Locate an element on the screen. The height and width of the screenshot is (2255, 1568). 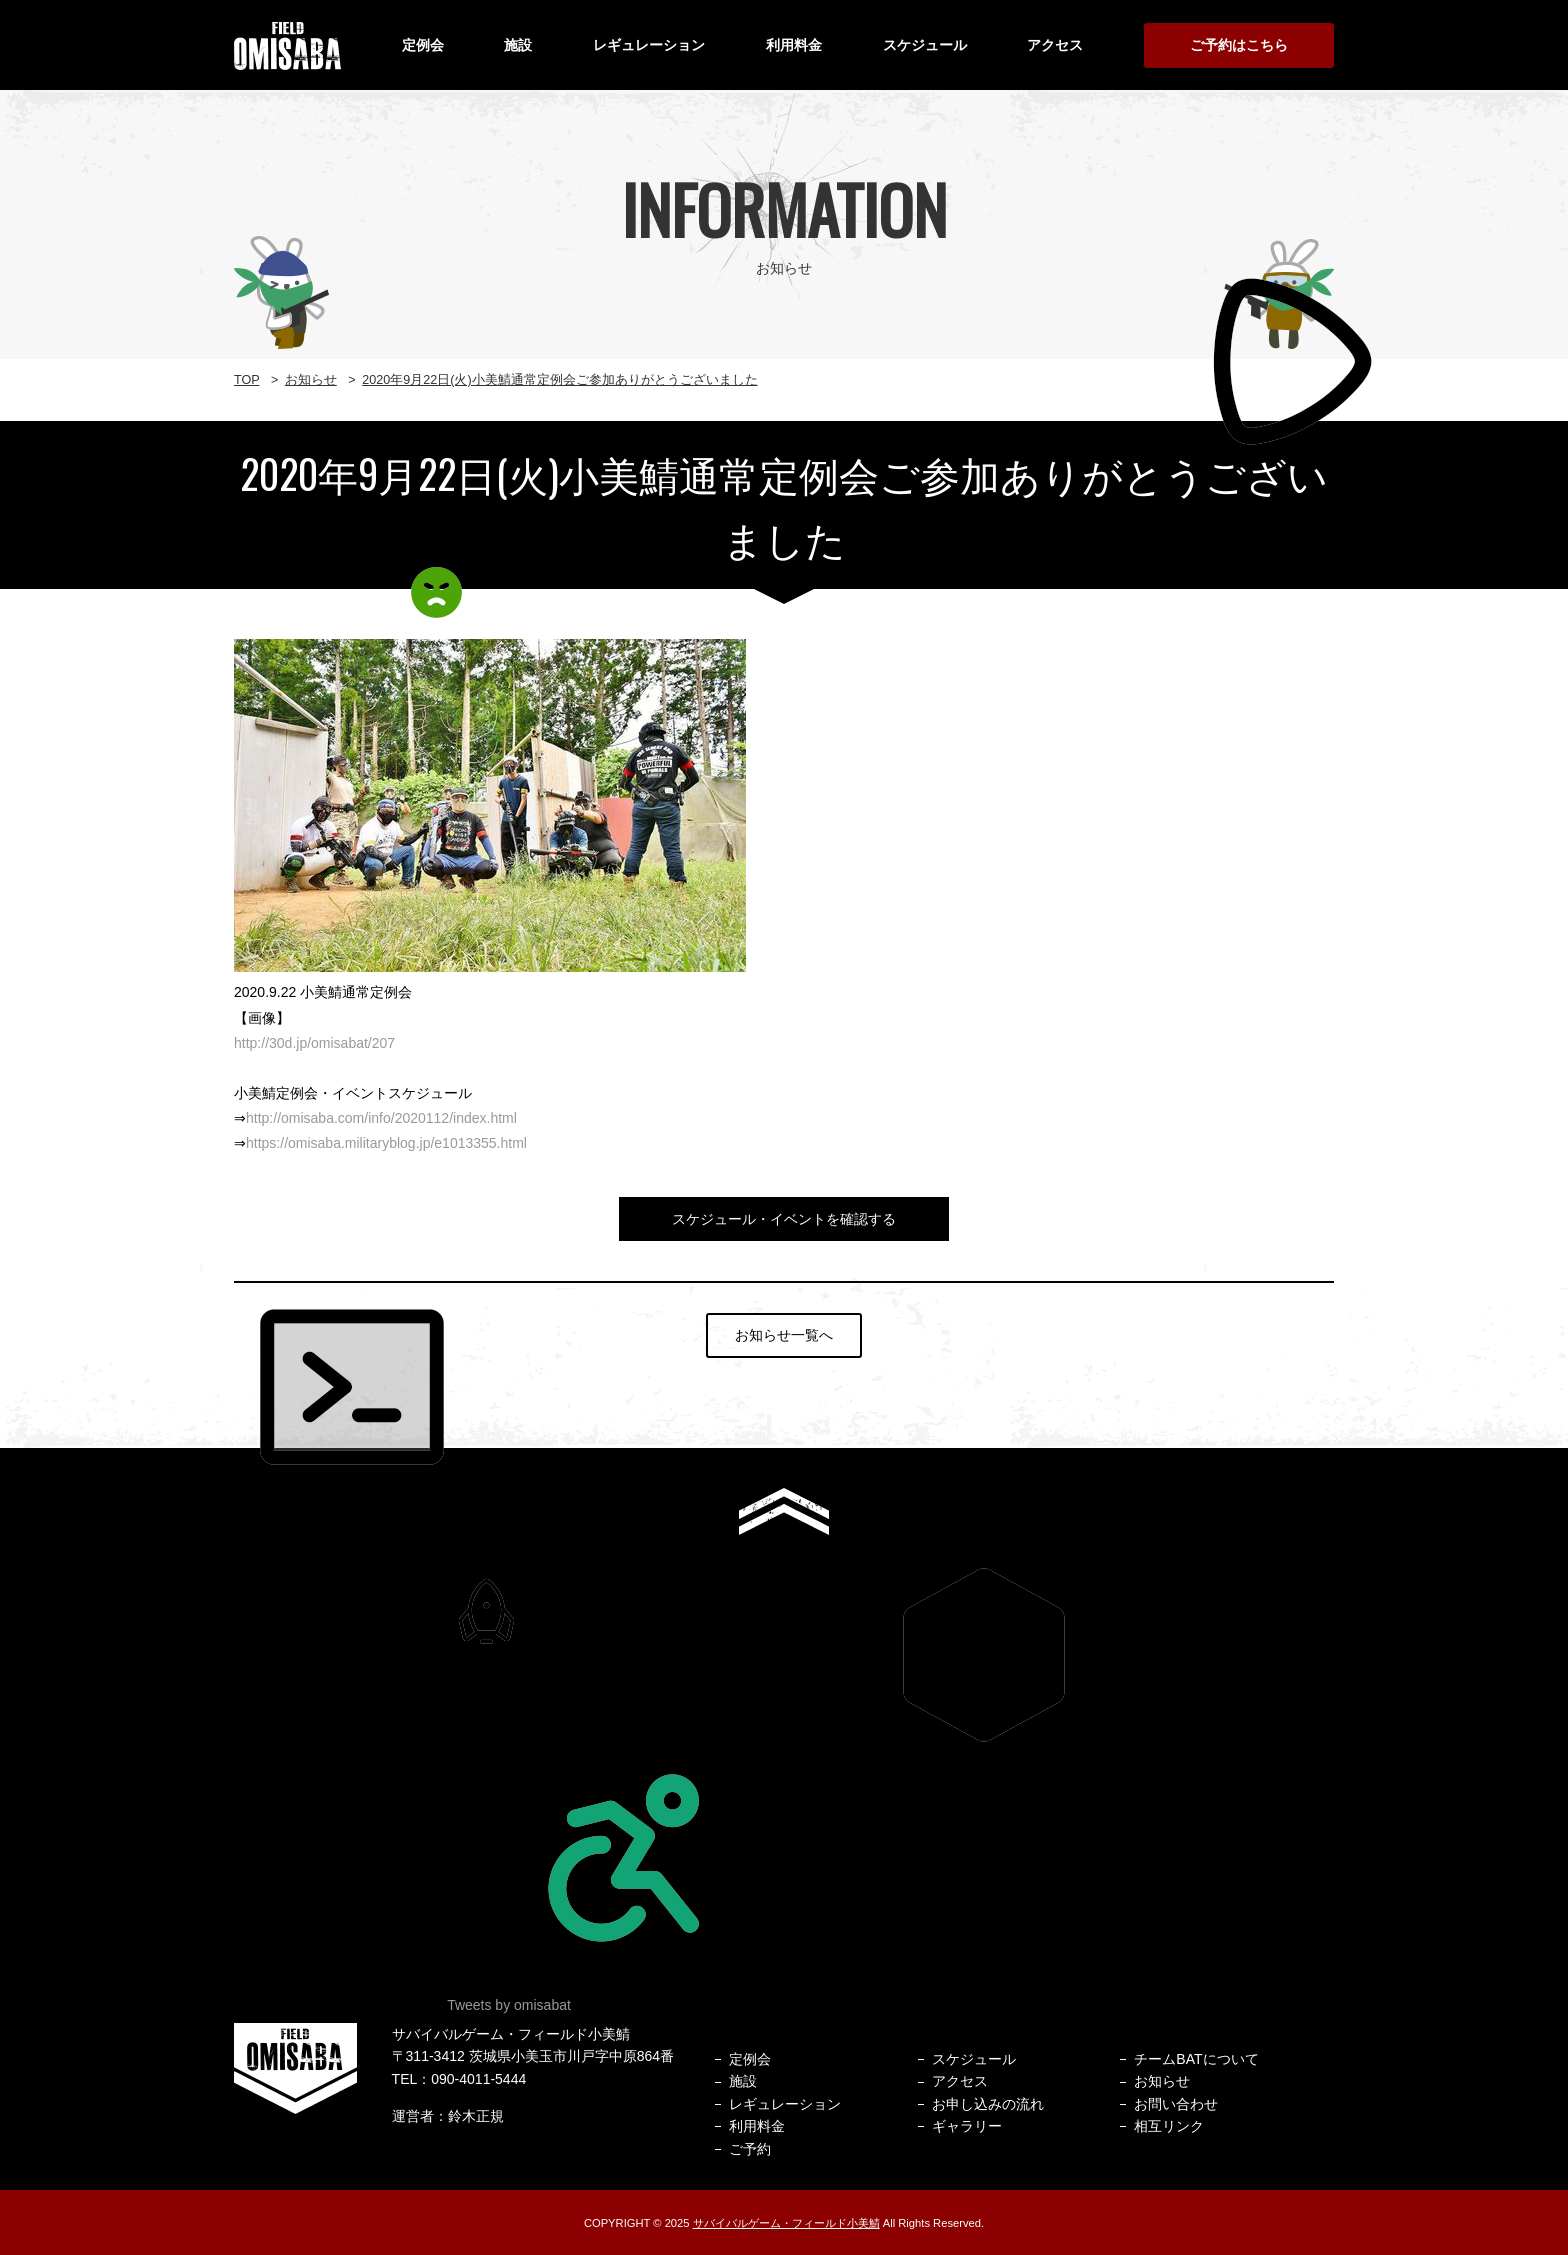
open the Zalando shopping app is located at coordinates (1288, 361).